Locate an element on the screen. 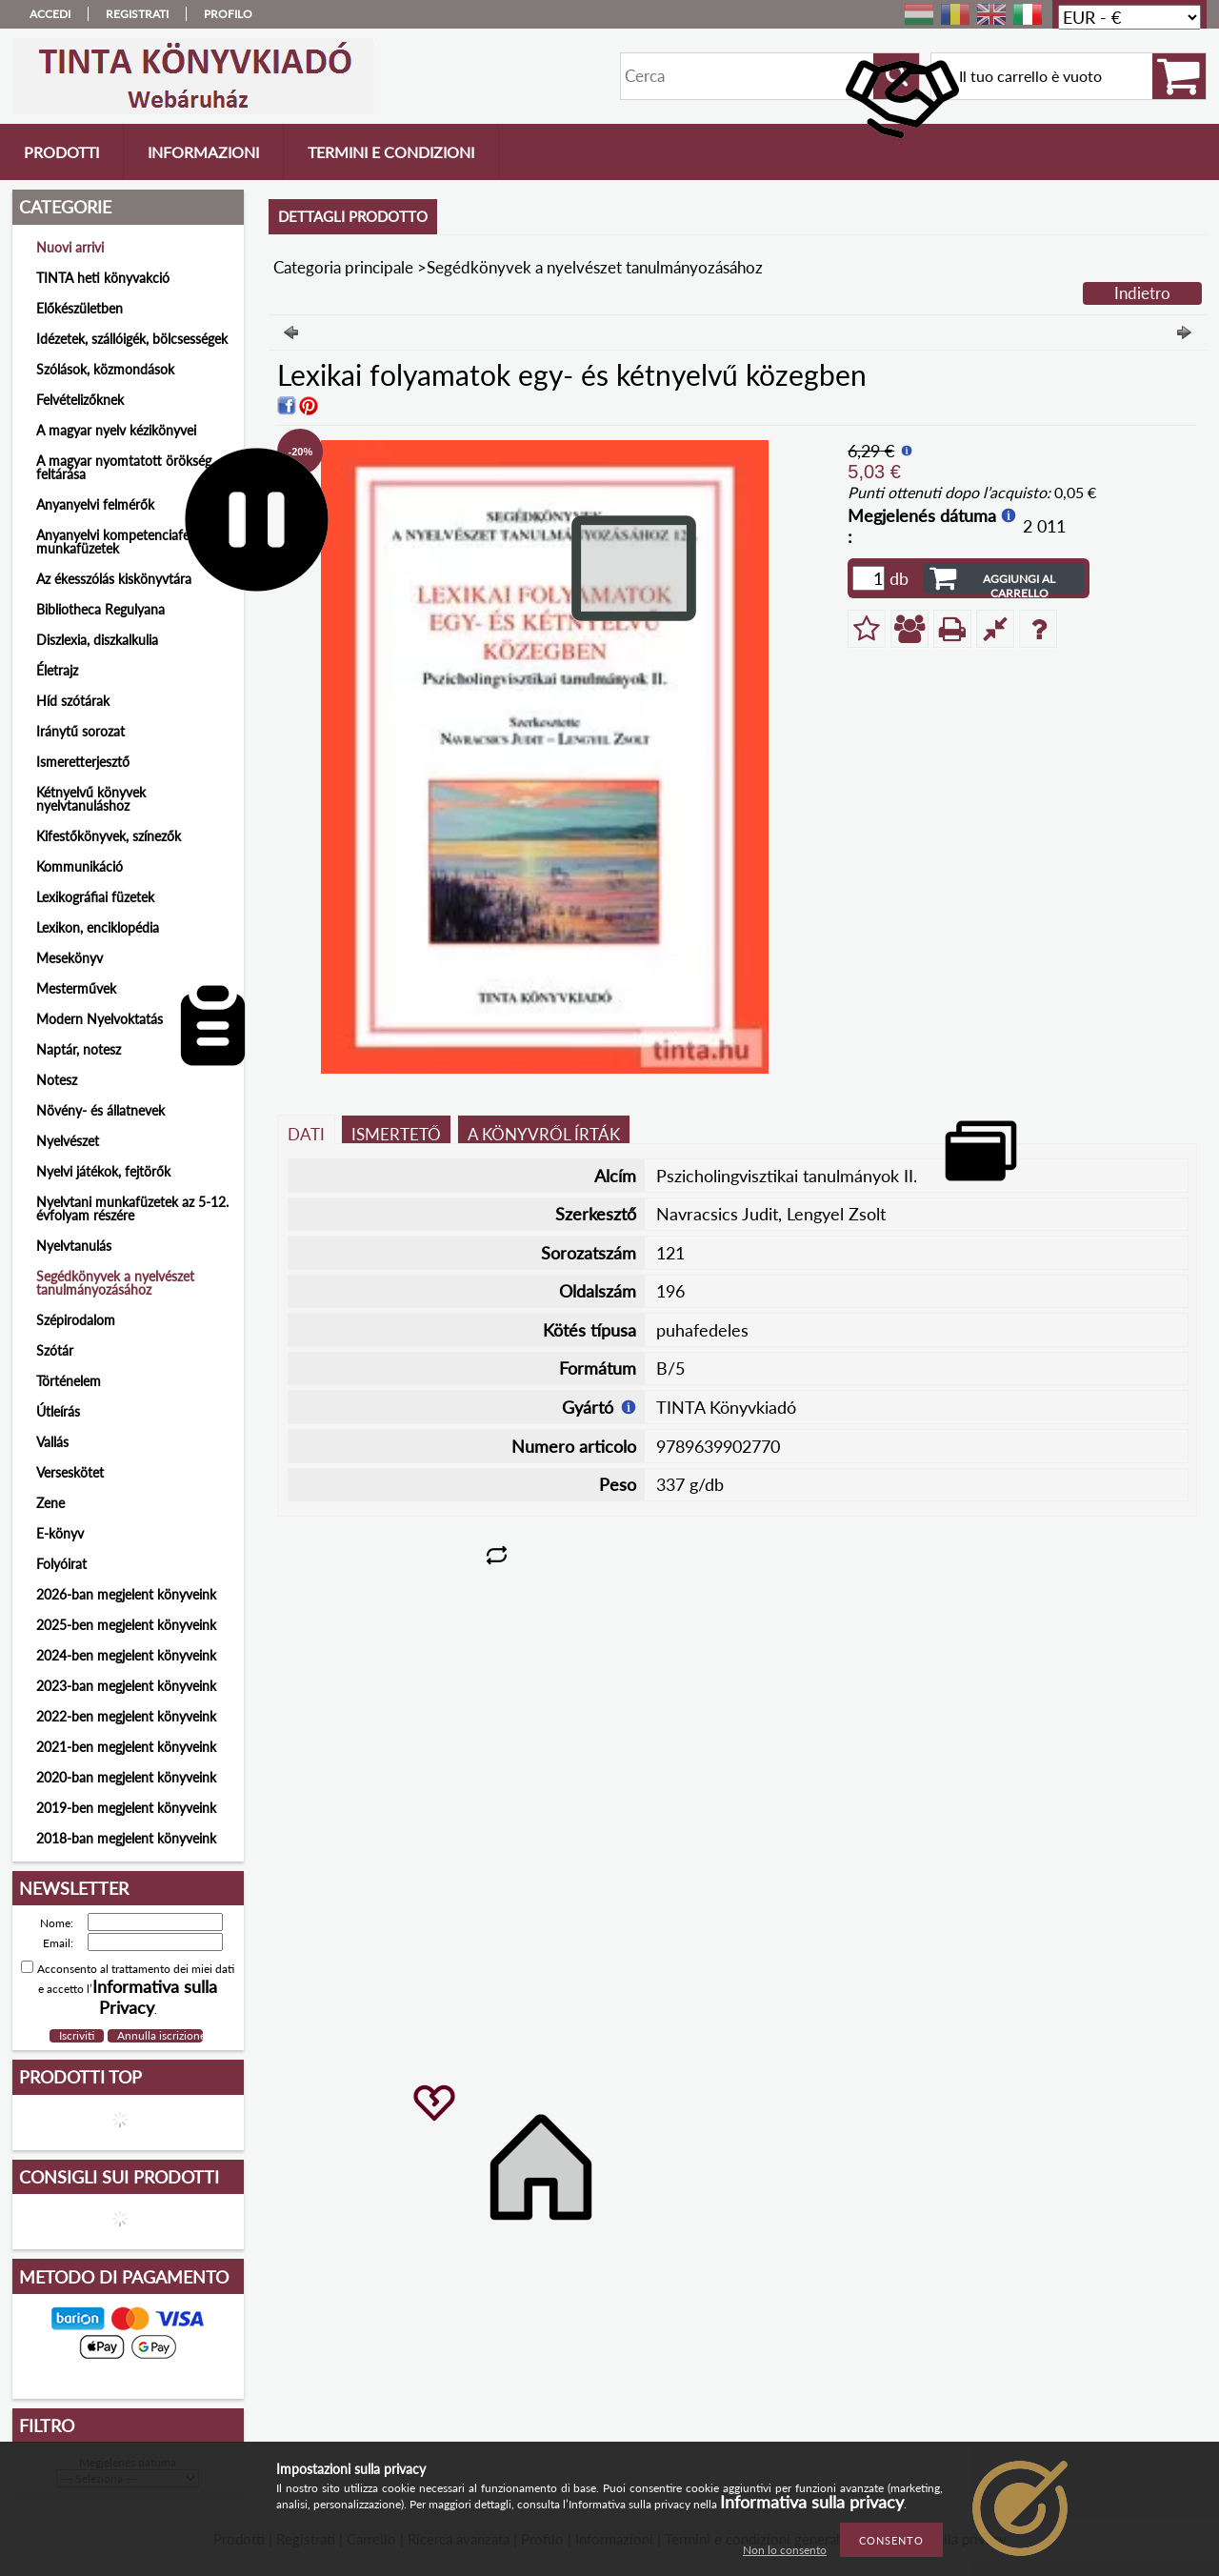 The width and height of the screenshot is (1219, 2576). view clipboard contents is located at coordinates (212, 1025).